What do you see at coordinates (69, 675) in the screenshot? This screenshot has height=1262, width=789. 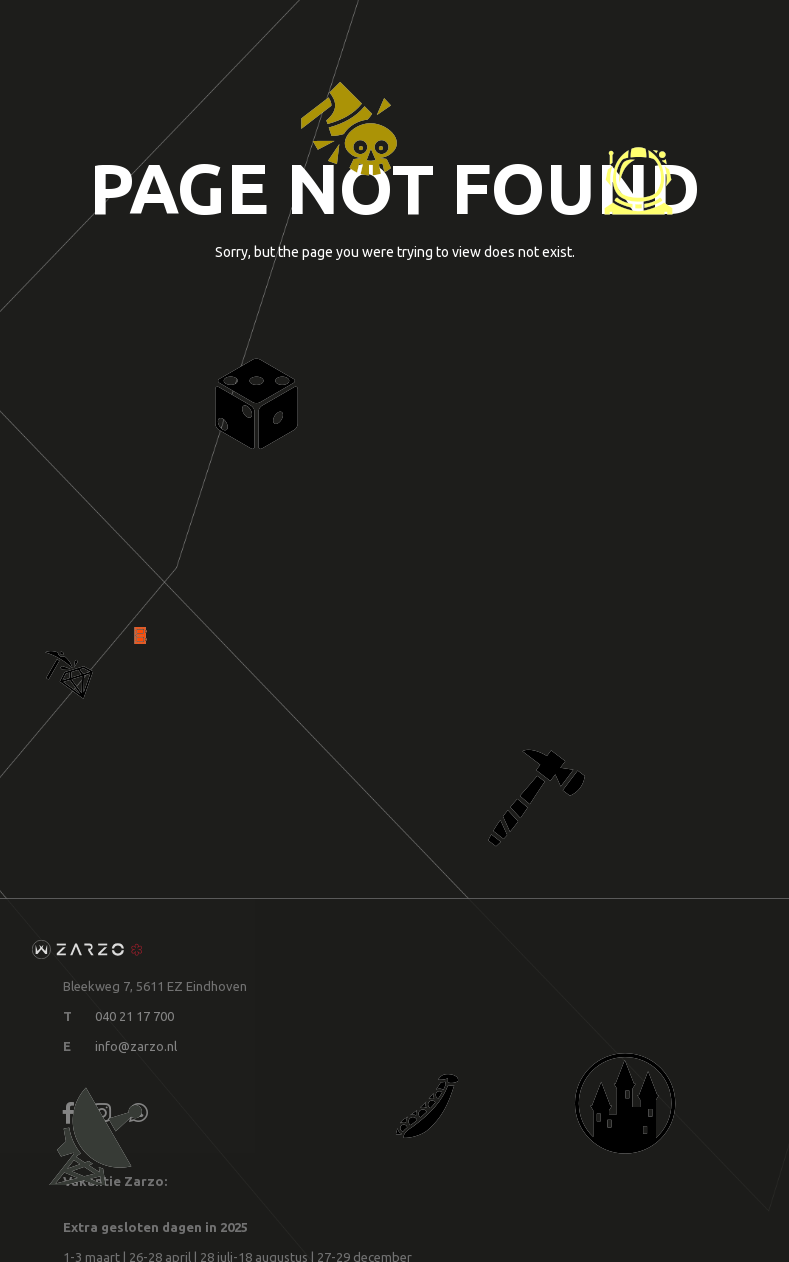 I see `indicates hard difficulty or challenge level` at bounding box center [69, 675].